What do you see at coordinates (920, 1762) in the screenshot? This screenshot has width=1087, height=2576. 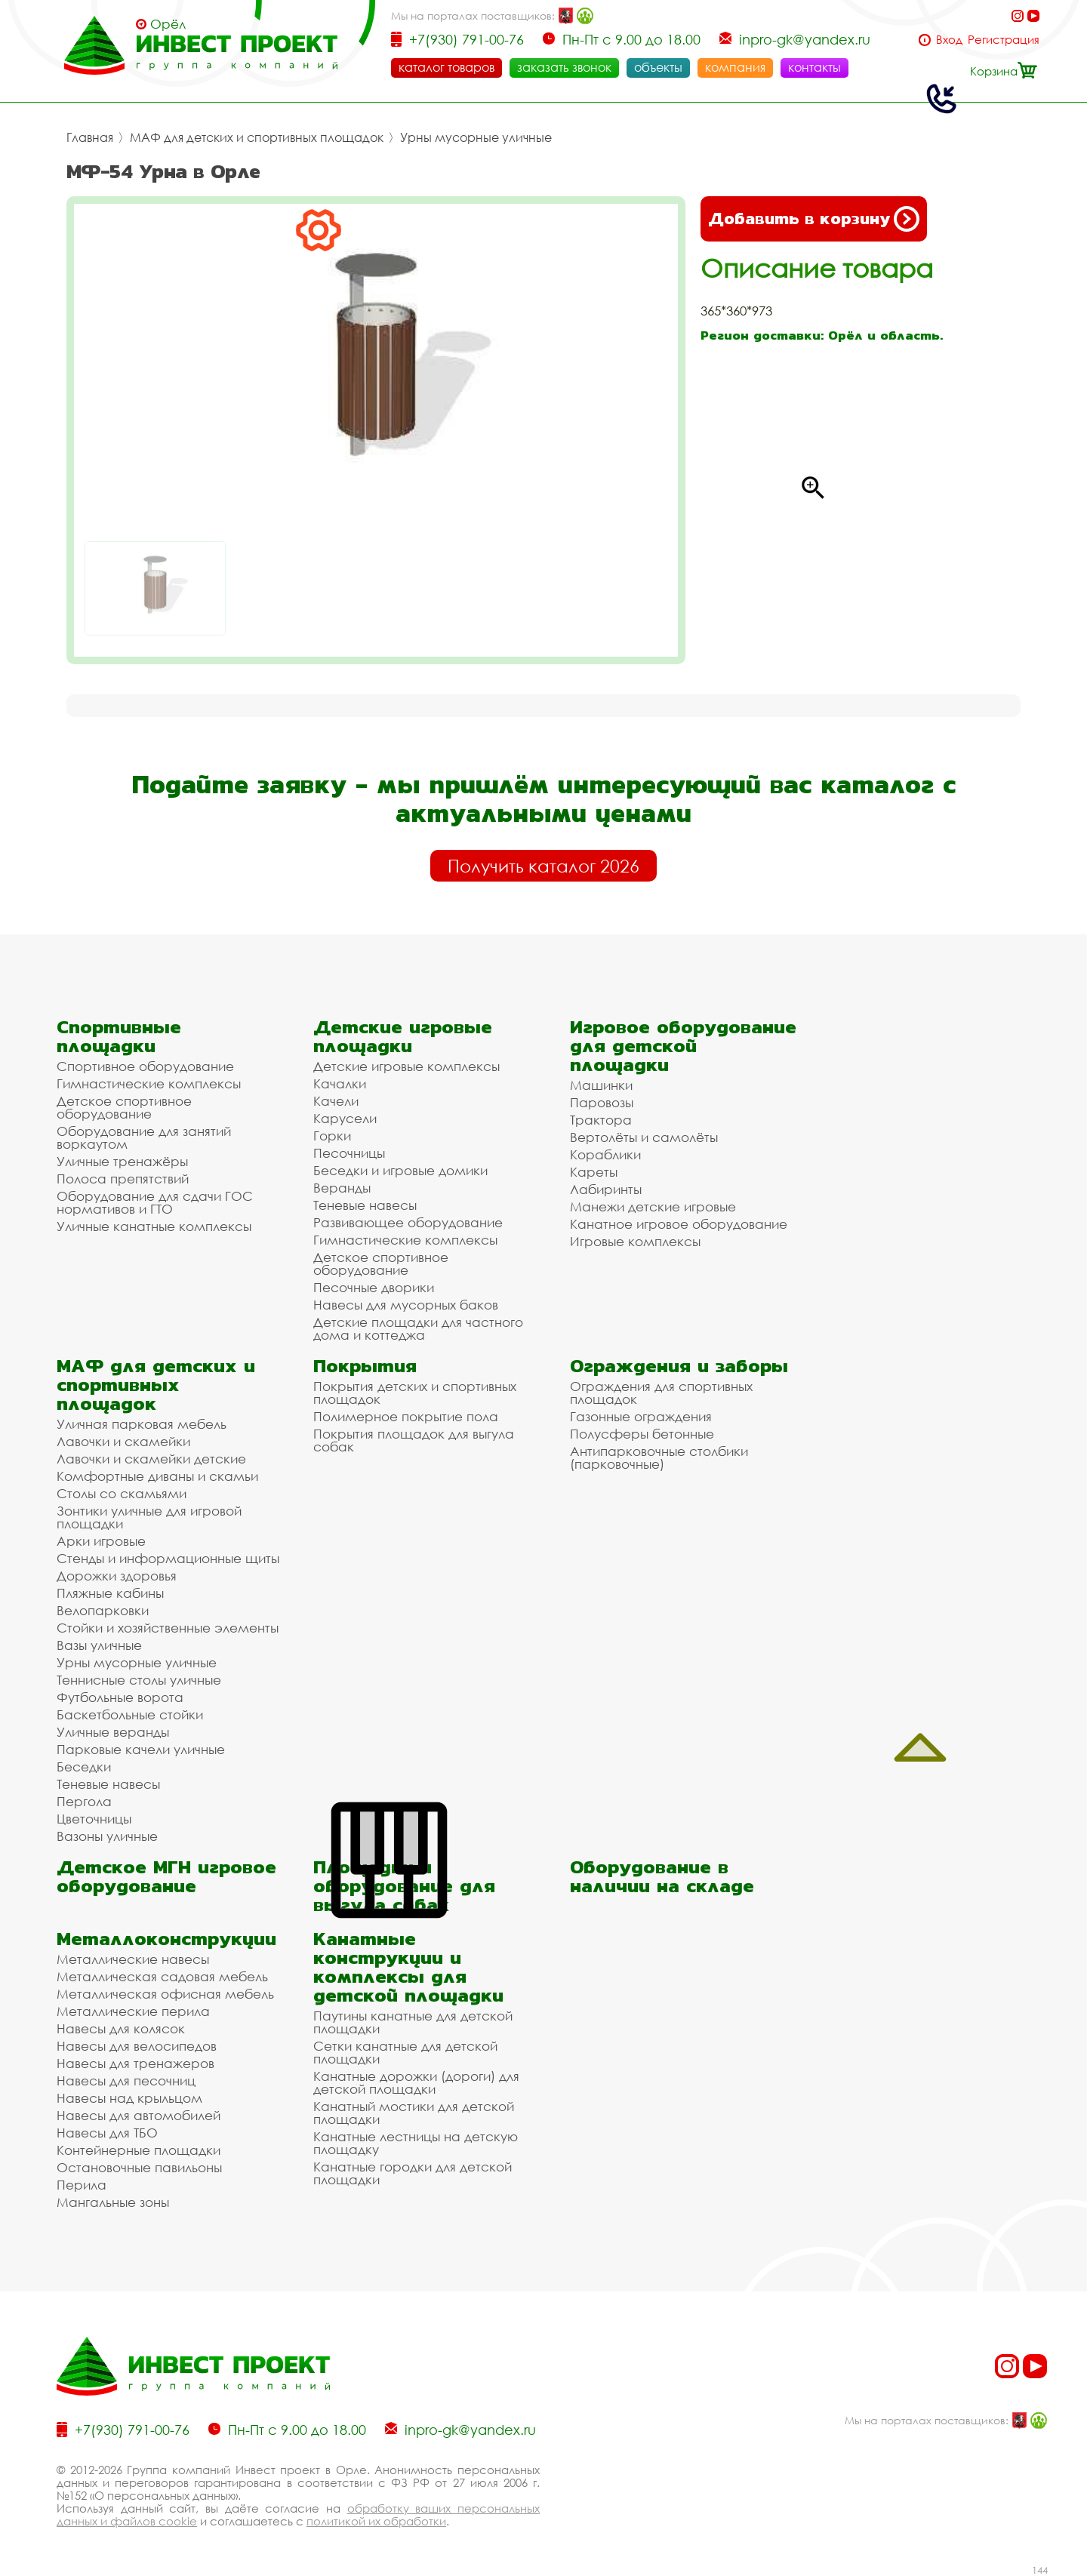 I see `scroll up or move content upward` at bounding box center [920, 1762].